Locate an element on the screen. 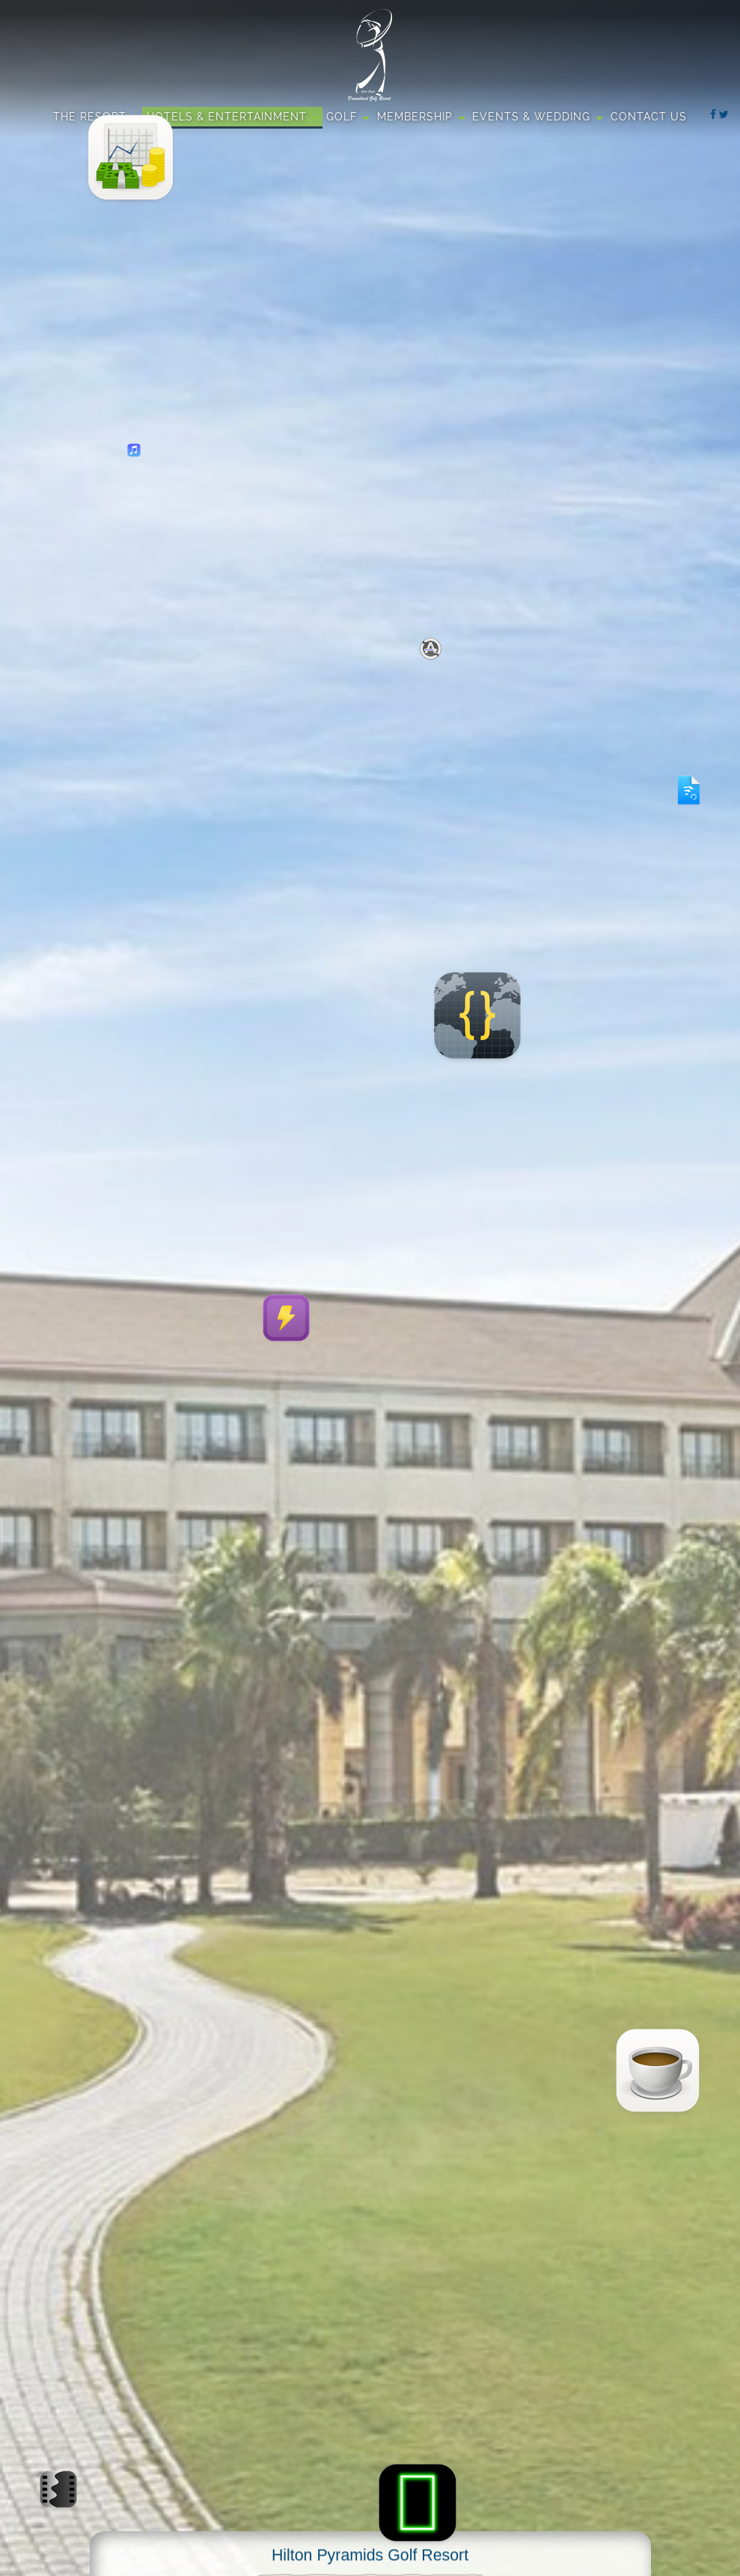  launch a java application is located at coordinates (658, 2071).